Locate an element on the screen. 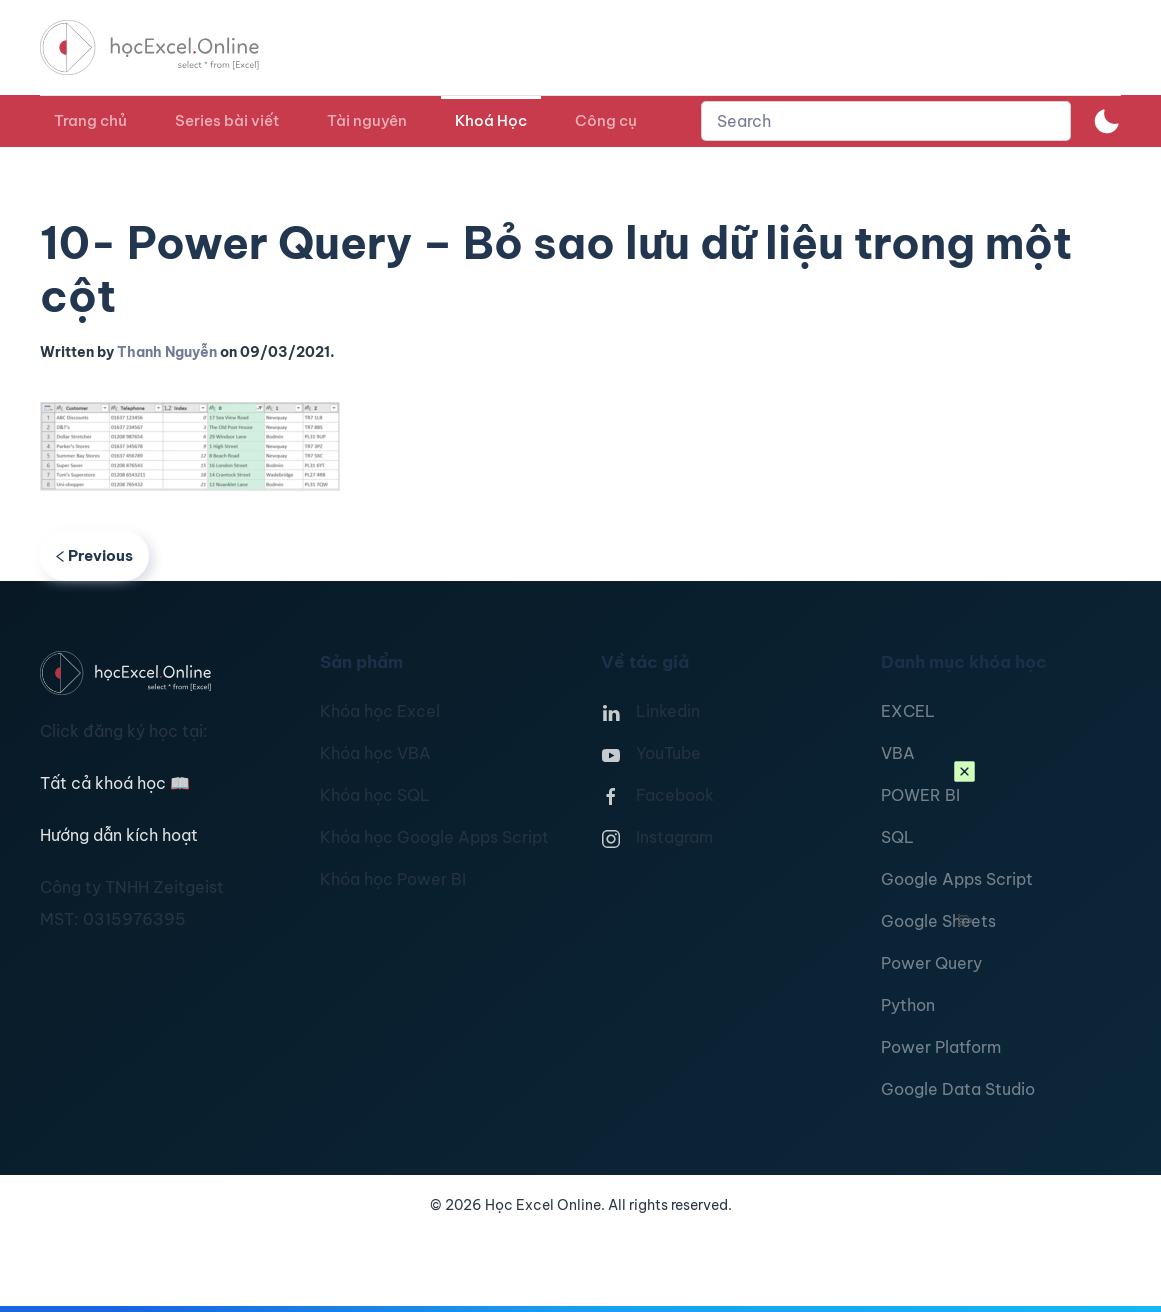 Image resolution: width=1161 pixels, height=1312 pixels. view horizontal bar chart is located at coordinates (964, 920).